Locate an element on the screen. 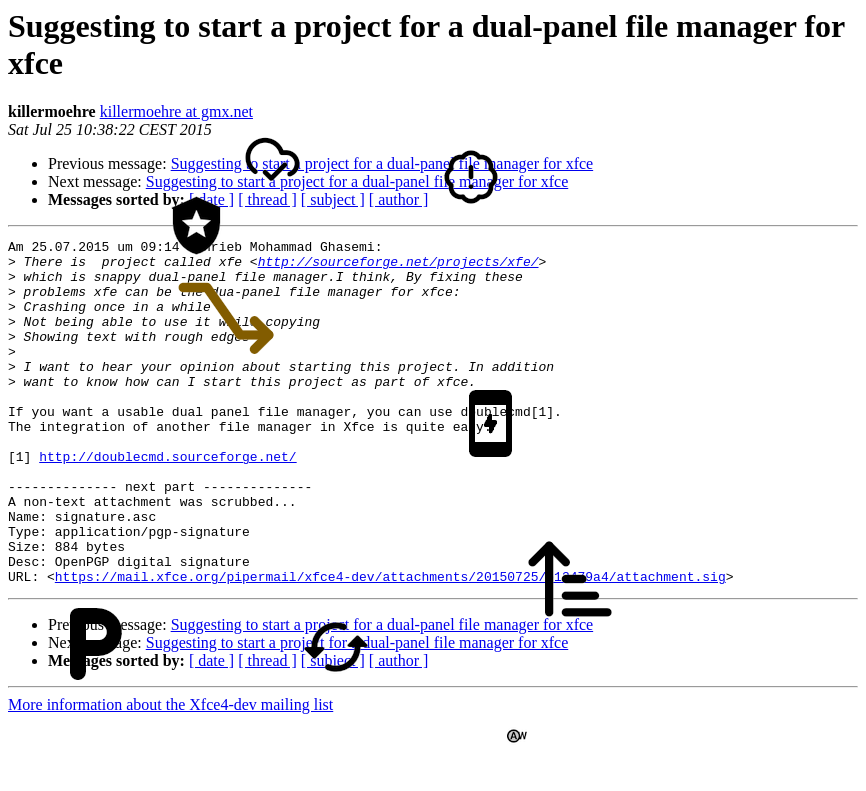 The width and height of the screenshot is (866, 791). find nearby parking locations is located at coordinates (94, 644).